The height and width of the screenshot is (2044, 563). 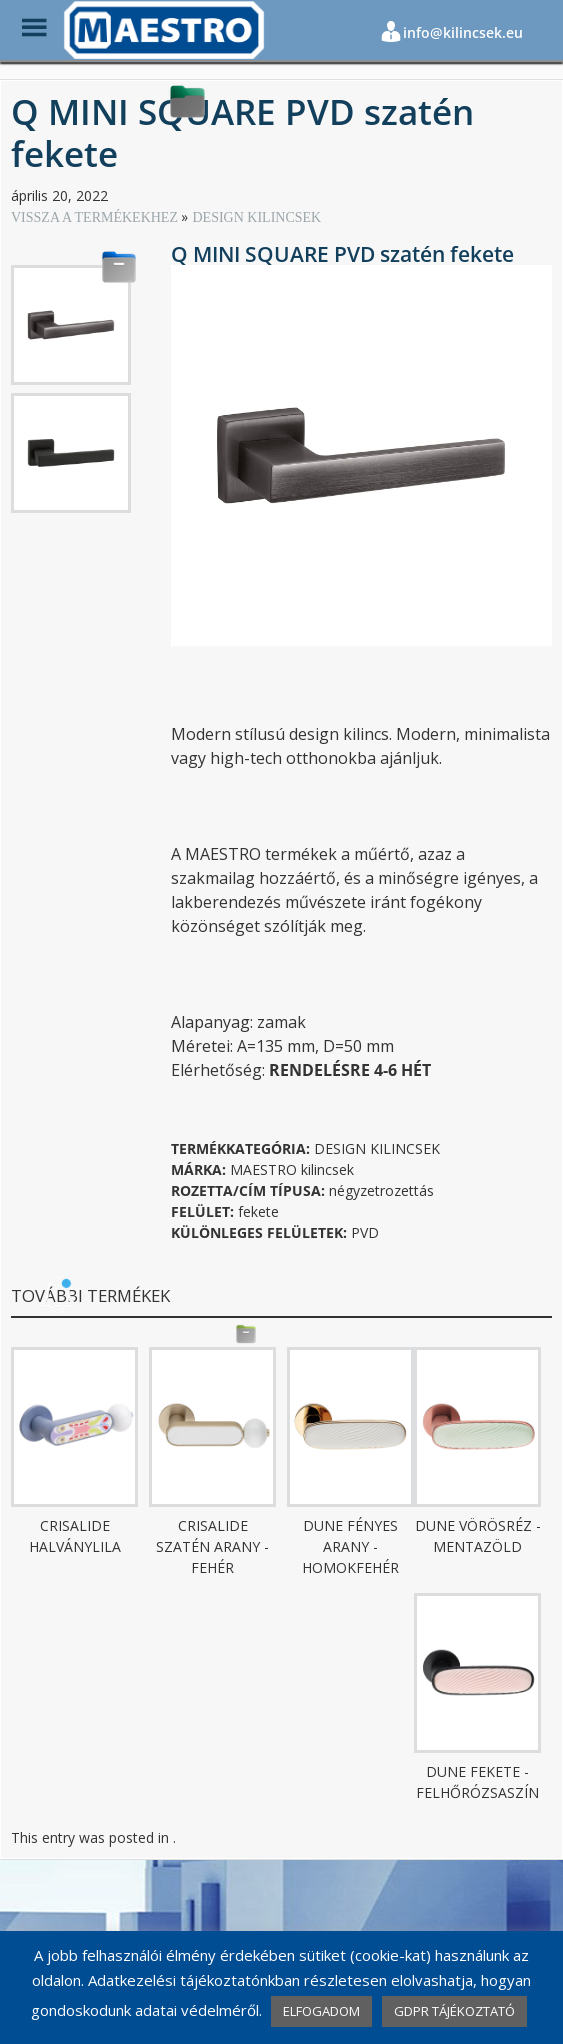 I want to click on drop files here to move them into this folder, so click(x=187, y=101).